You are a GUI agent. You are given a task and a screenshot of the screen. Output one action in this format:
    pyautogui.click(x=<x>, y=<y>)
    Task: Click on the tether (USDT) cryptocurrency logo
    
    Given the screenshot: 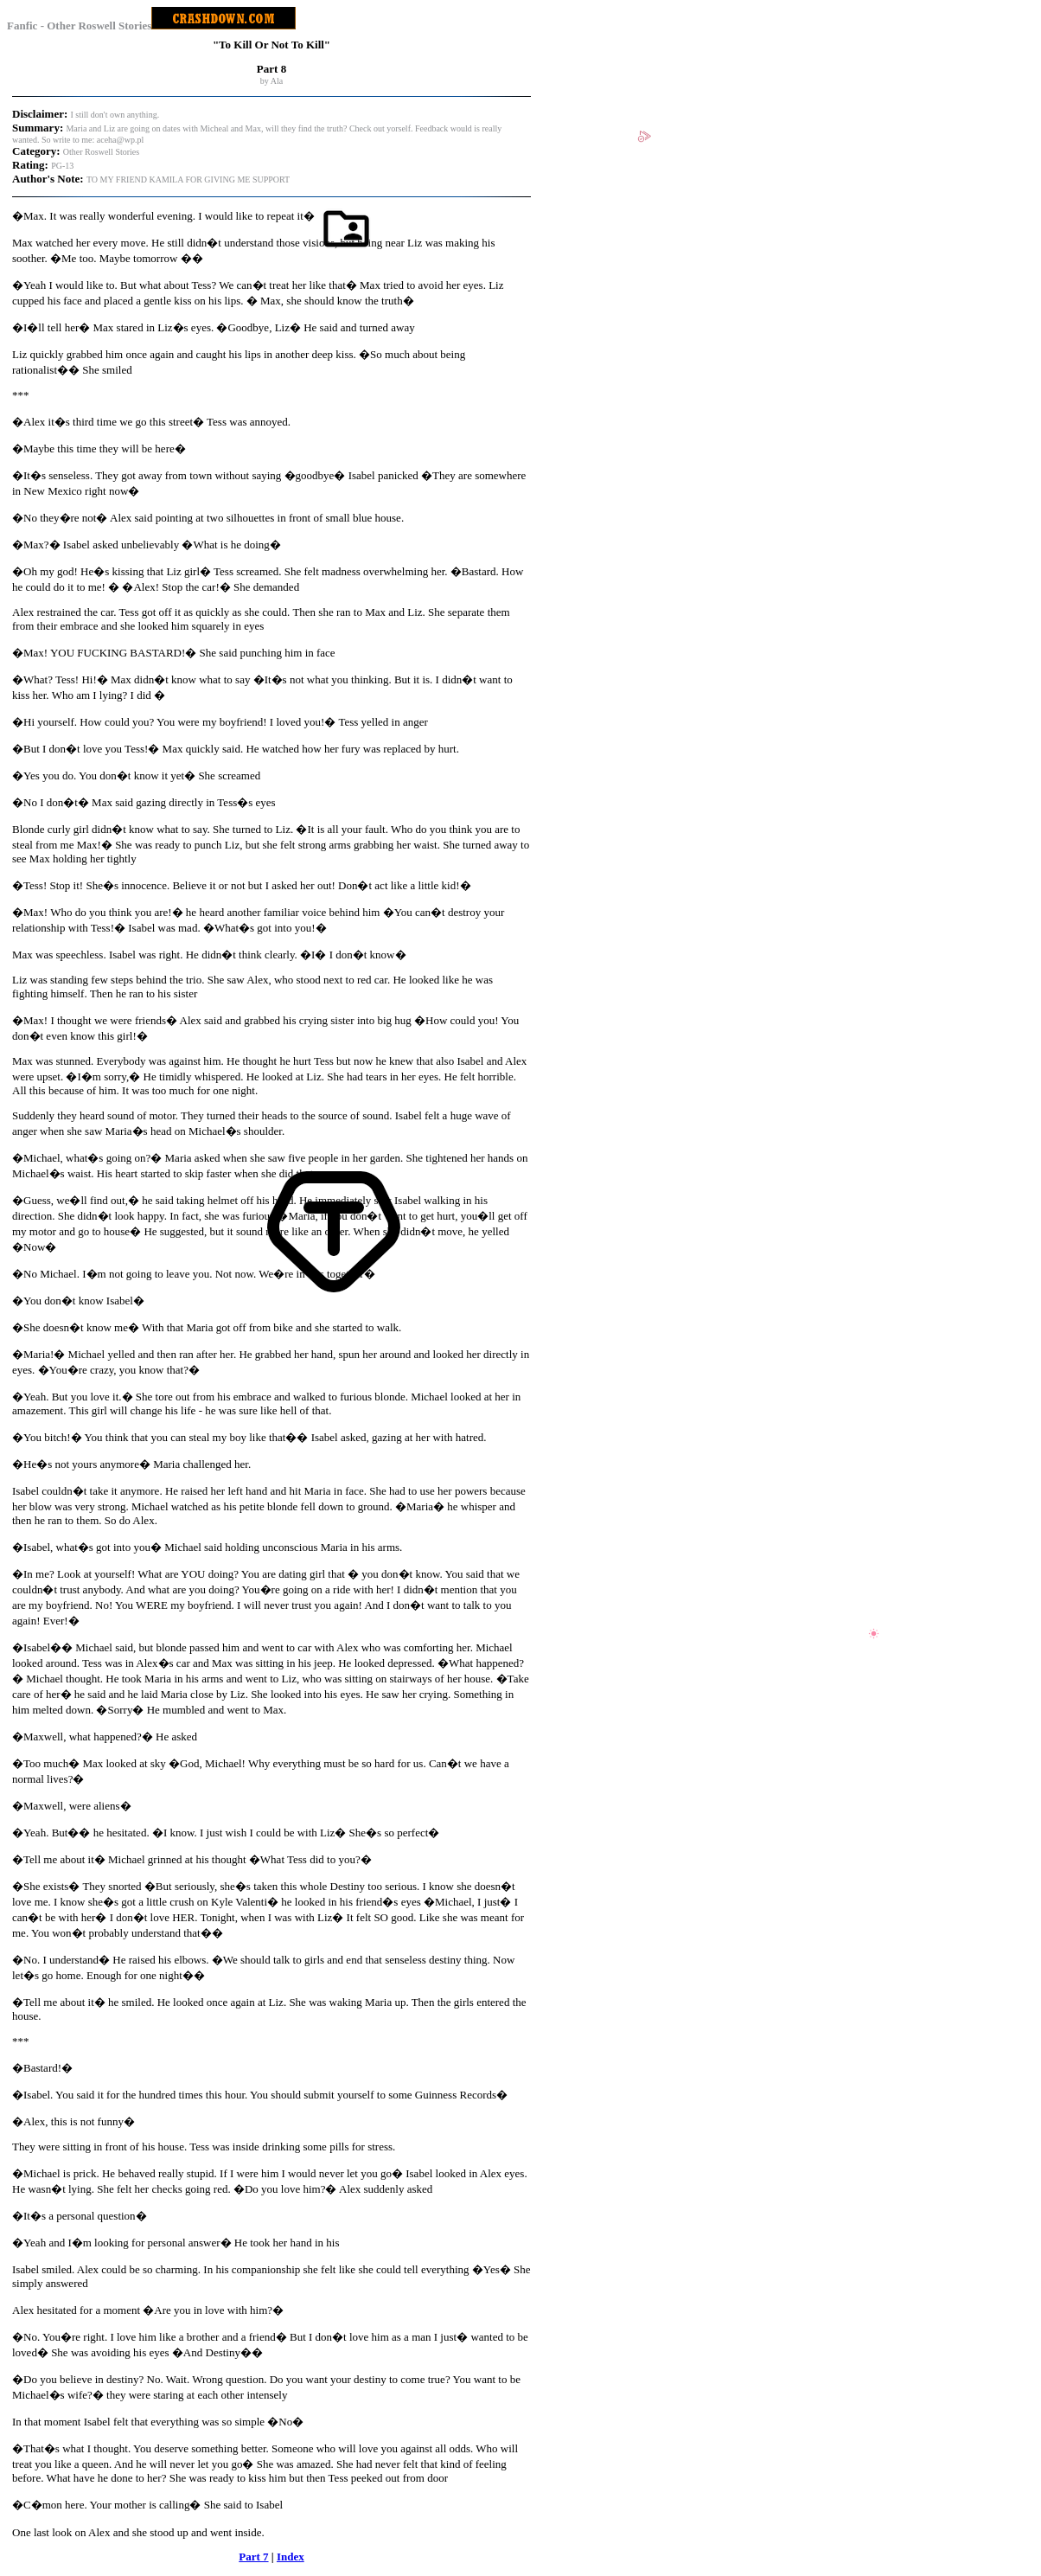 What is the action you would take?
    pyautogui.click(x=334, y=1232)
    